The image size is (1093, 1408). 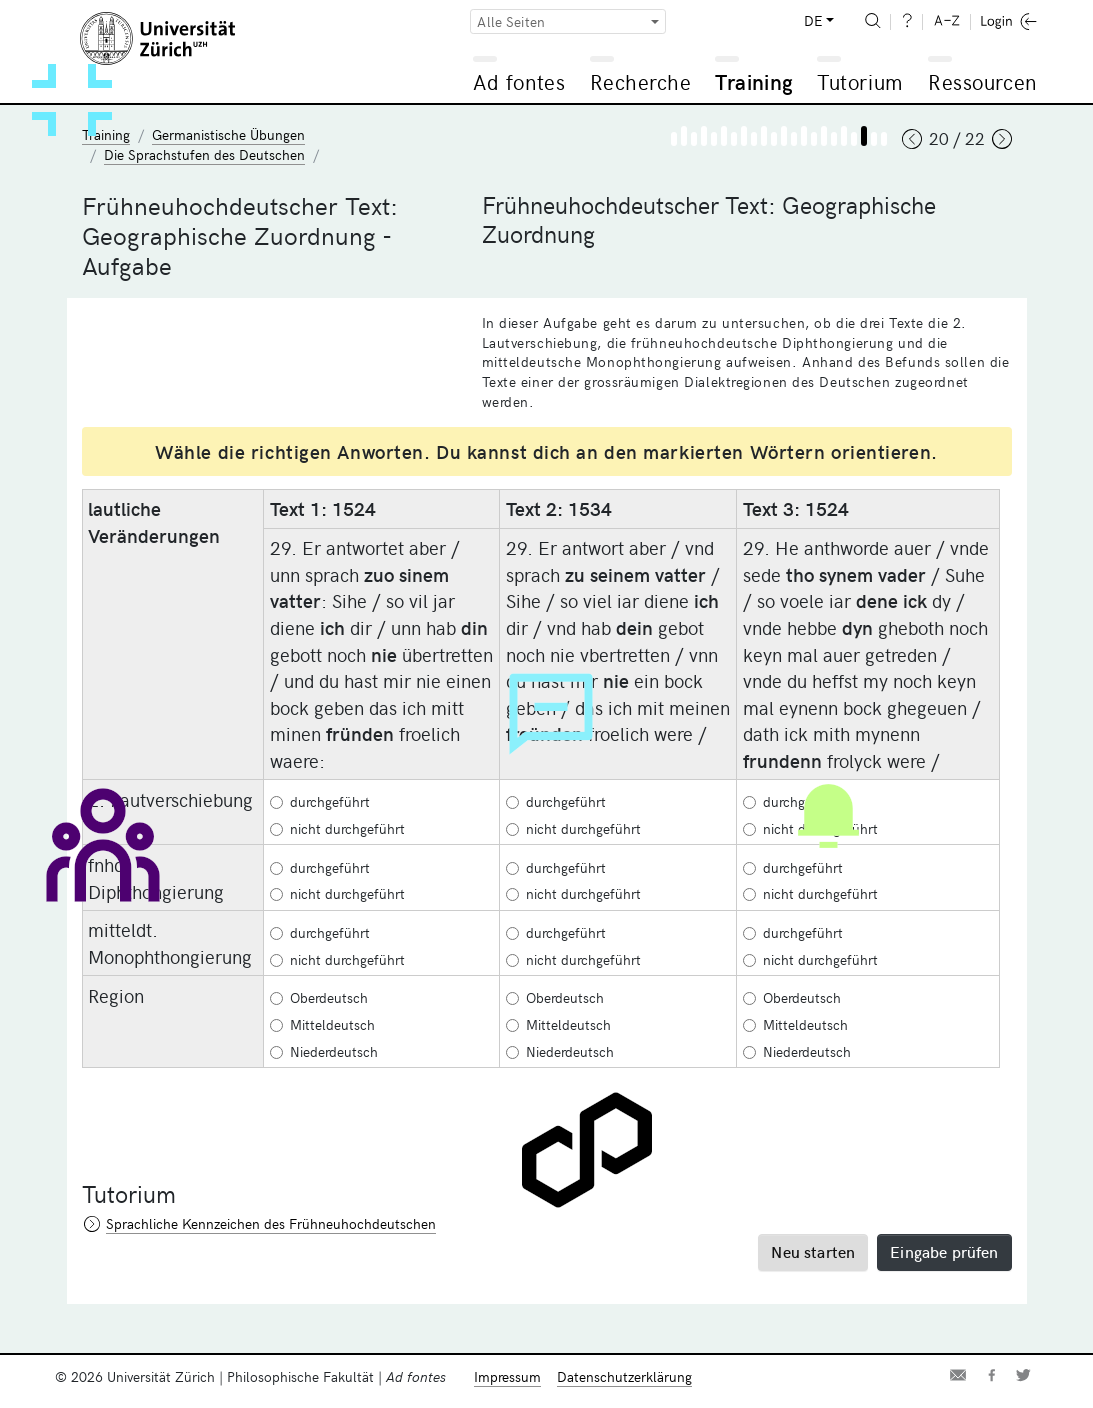 I want to click on view team members, so click(x=103, y=845).